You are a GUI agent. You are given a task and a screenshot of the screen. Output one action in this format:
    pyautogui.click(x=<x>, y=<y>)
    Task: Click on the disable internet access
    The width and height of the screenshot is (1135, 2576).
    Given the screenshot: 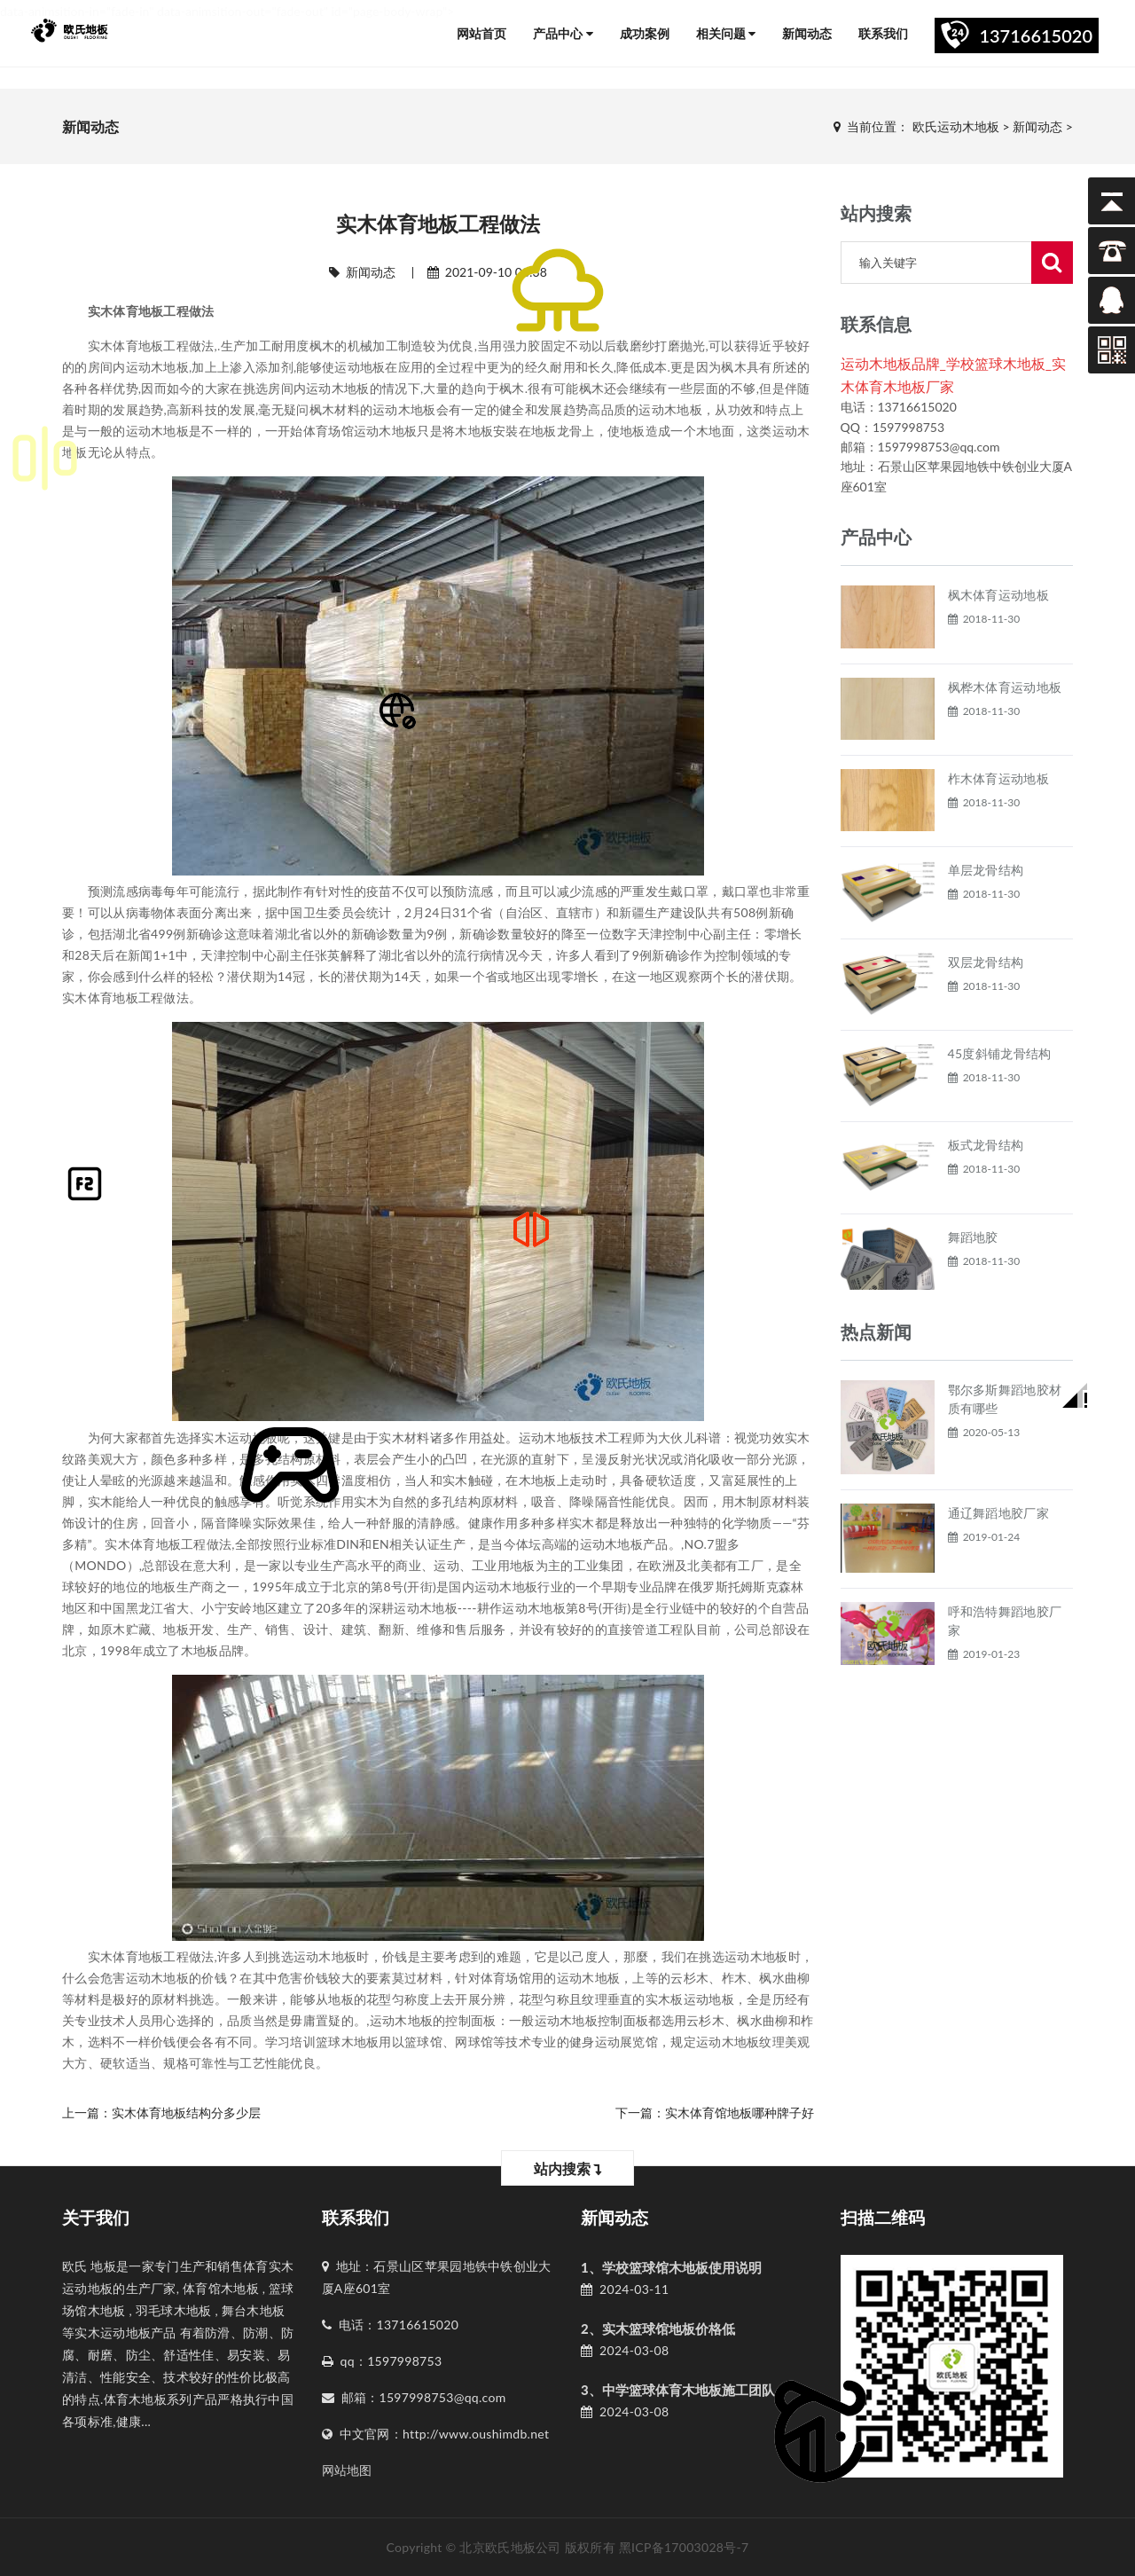 What is the action you would take?
    pyautogui.click(x=396, y=710)
    